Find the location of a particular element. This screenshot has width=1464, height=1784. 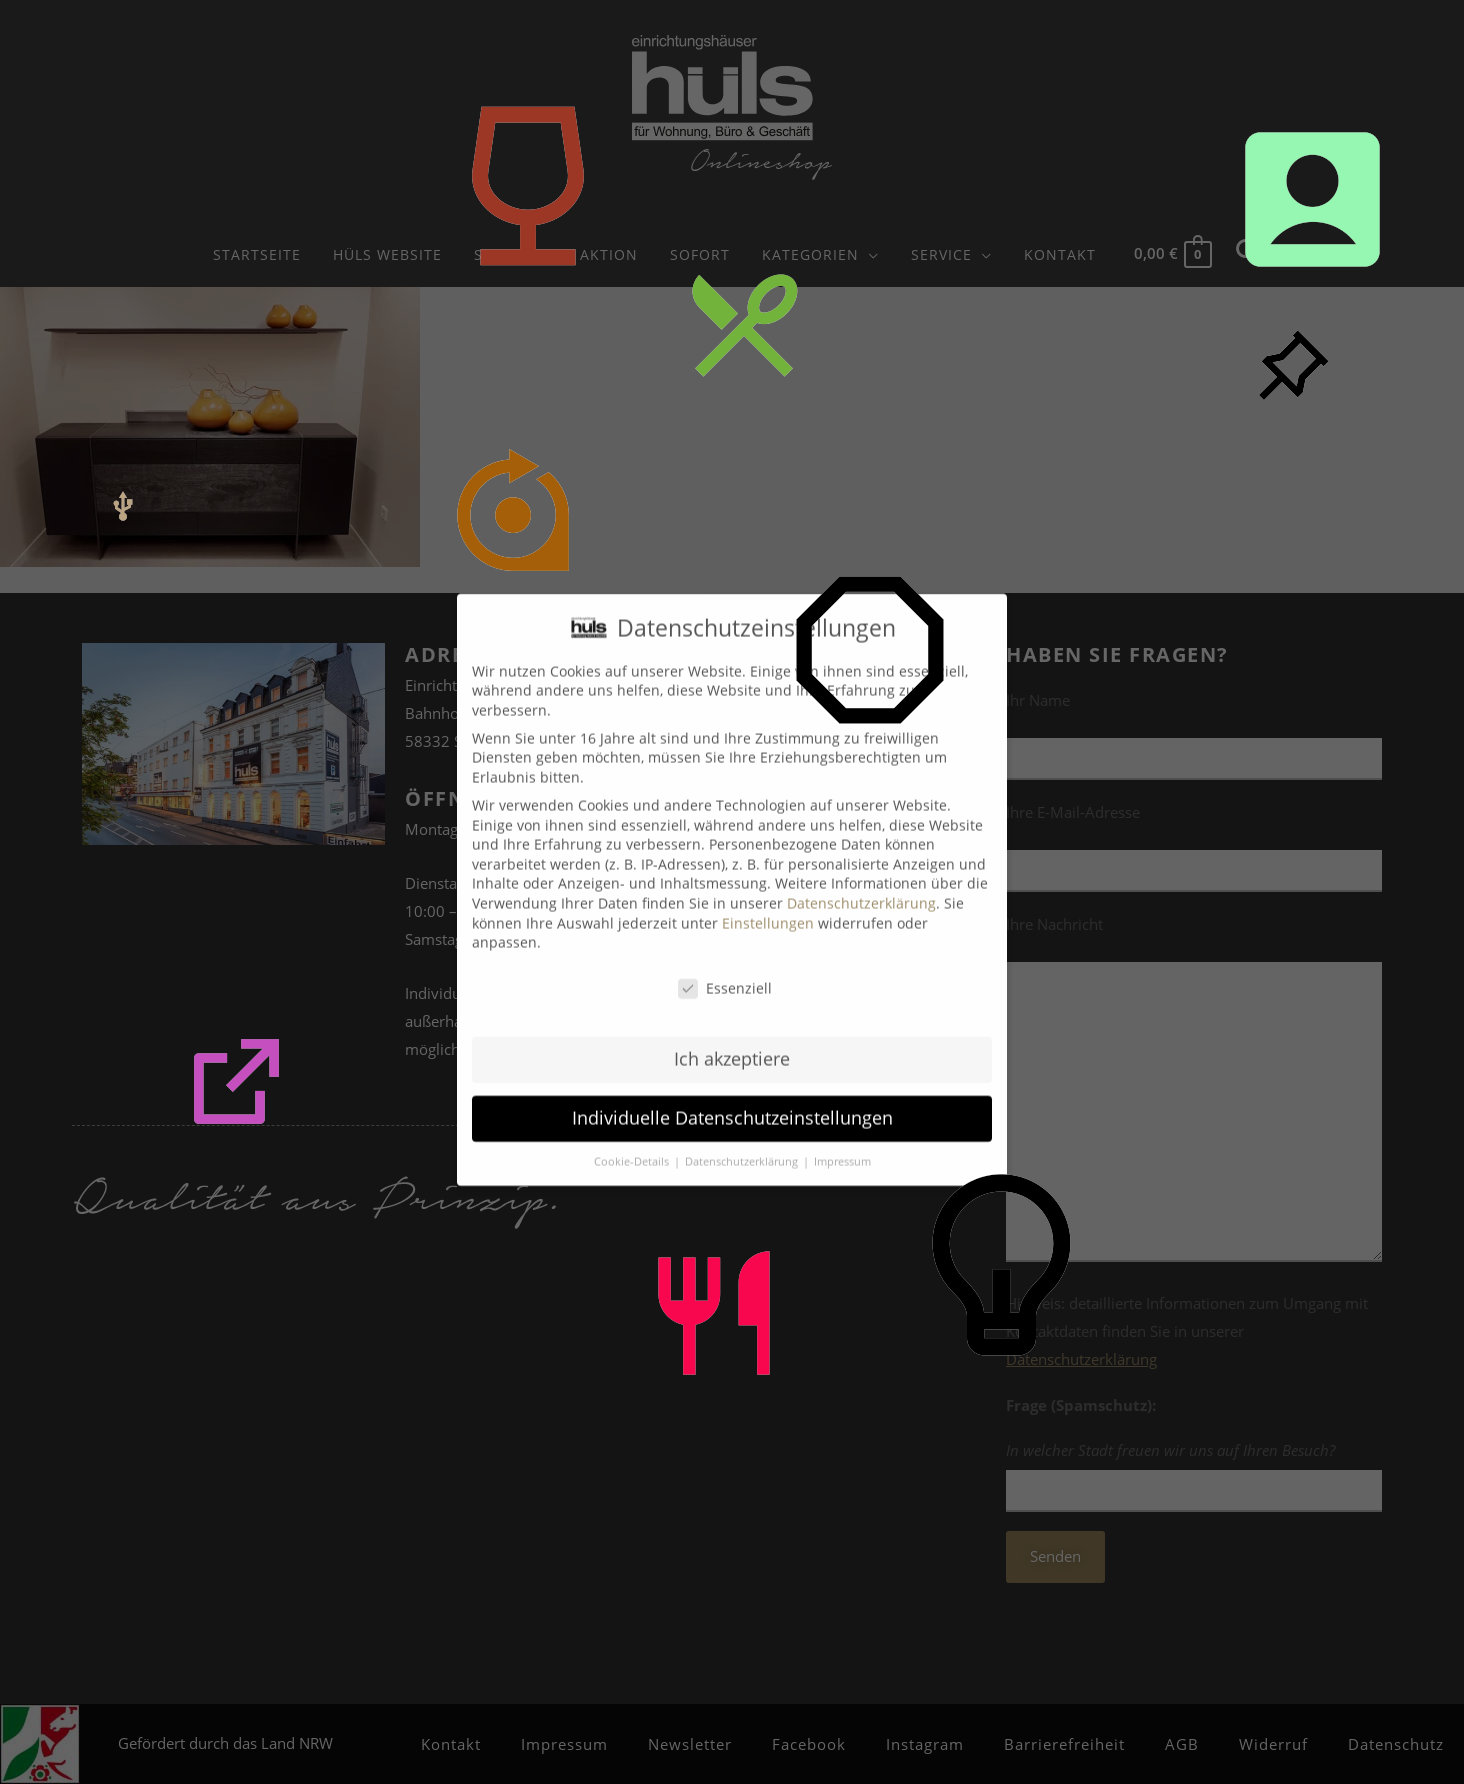

find nearby restaurants is located at coordinates (714, 1313).